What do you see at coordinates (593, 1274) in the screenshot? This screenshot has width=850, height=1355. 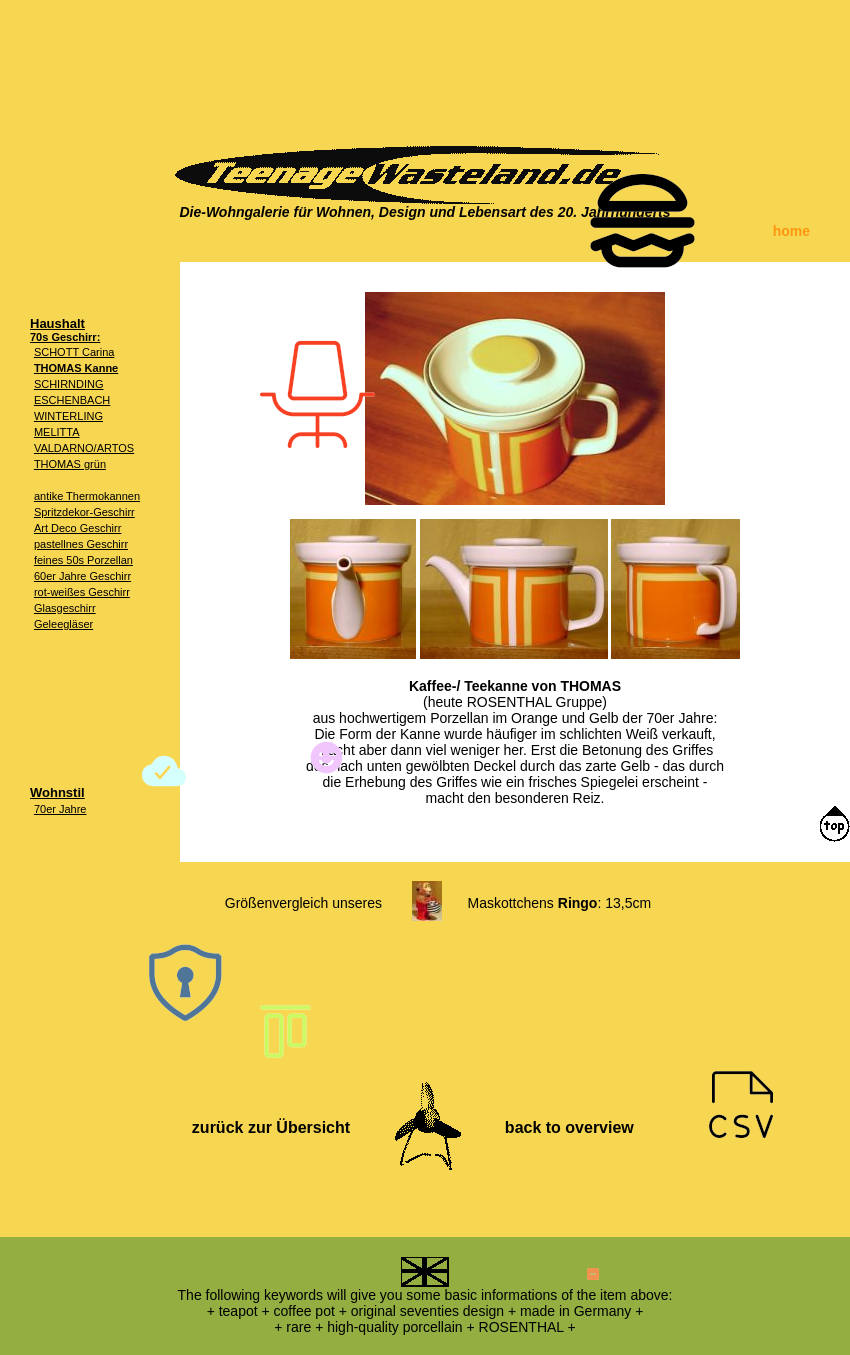 I see `remove or delete an item` at bounding box center [593, 1274].